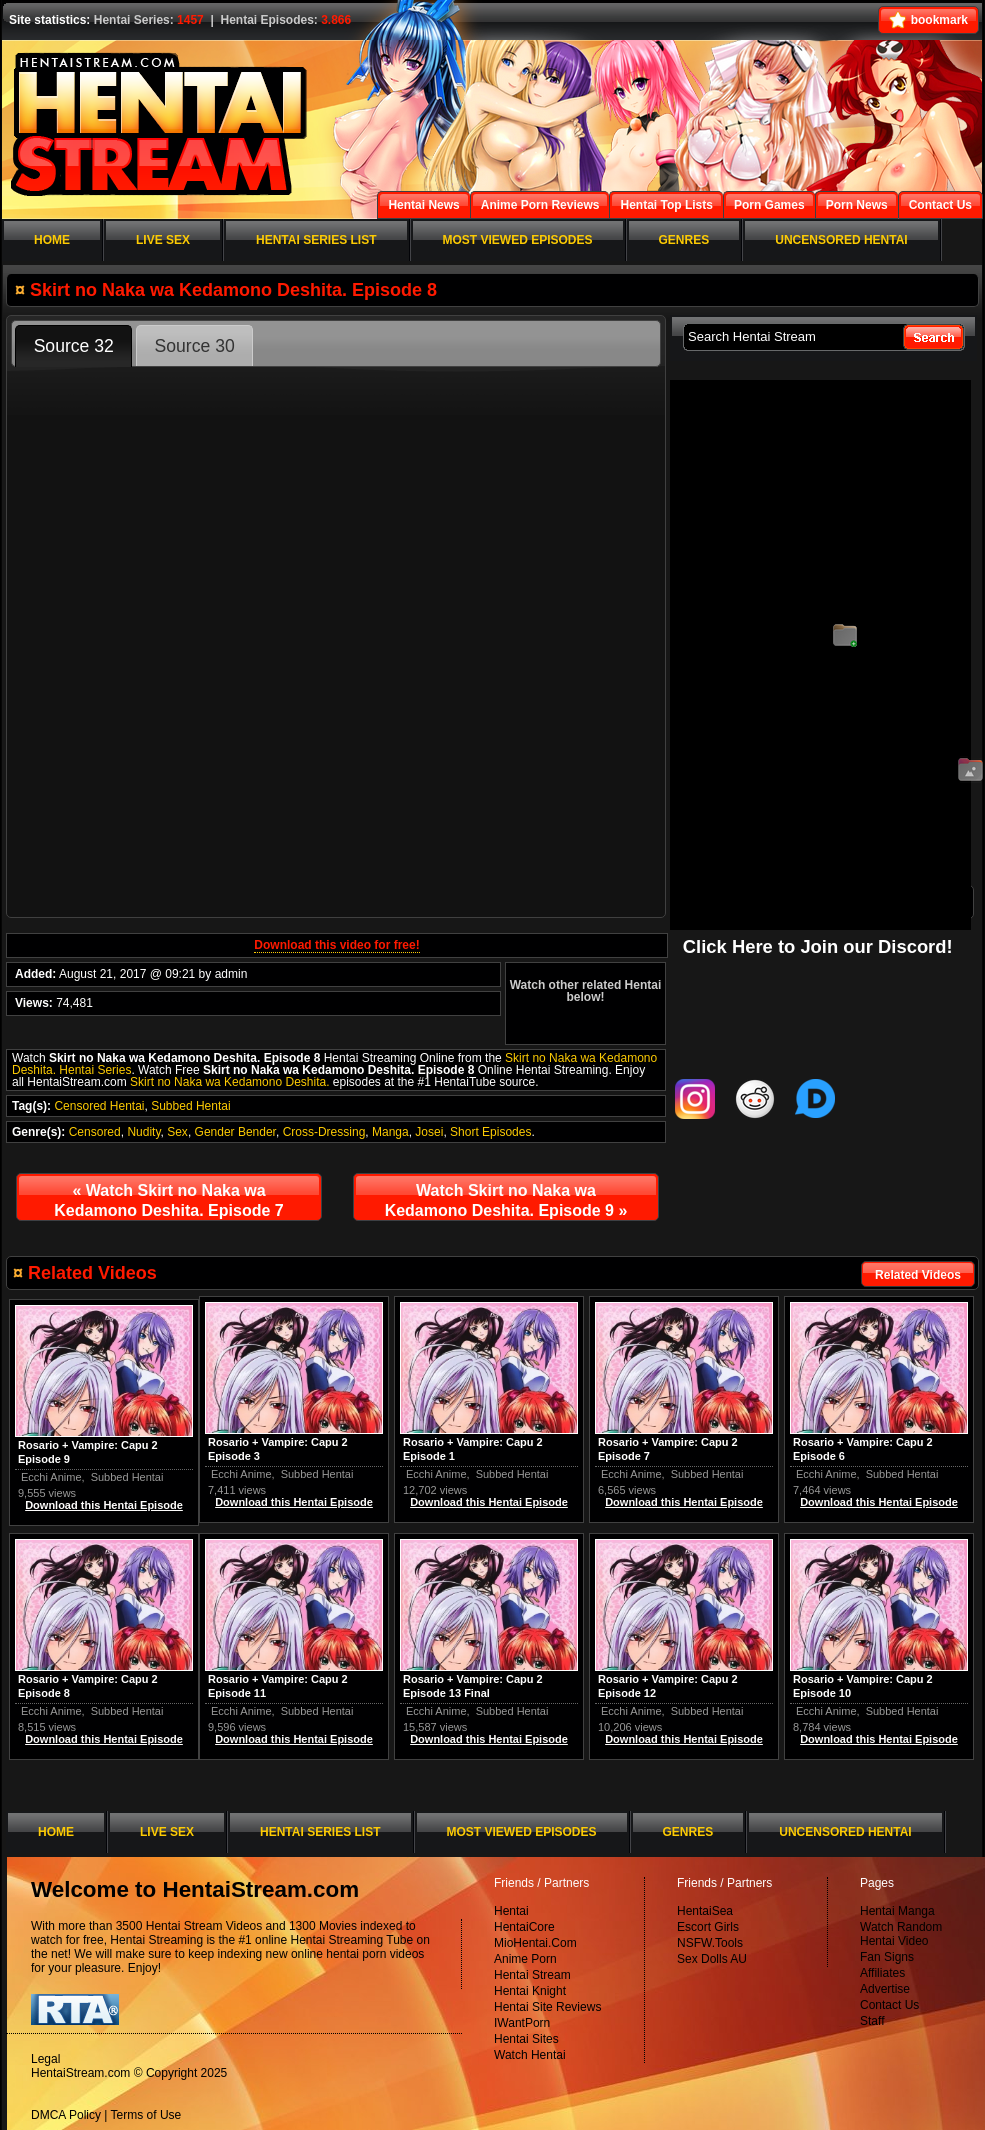 The image size is (985, 2130). I want to click on open your pictures folder, so click(970, 769).